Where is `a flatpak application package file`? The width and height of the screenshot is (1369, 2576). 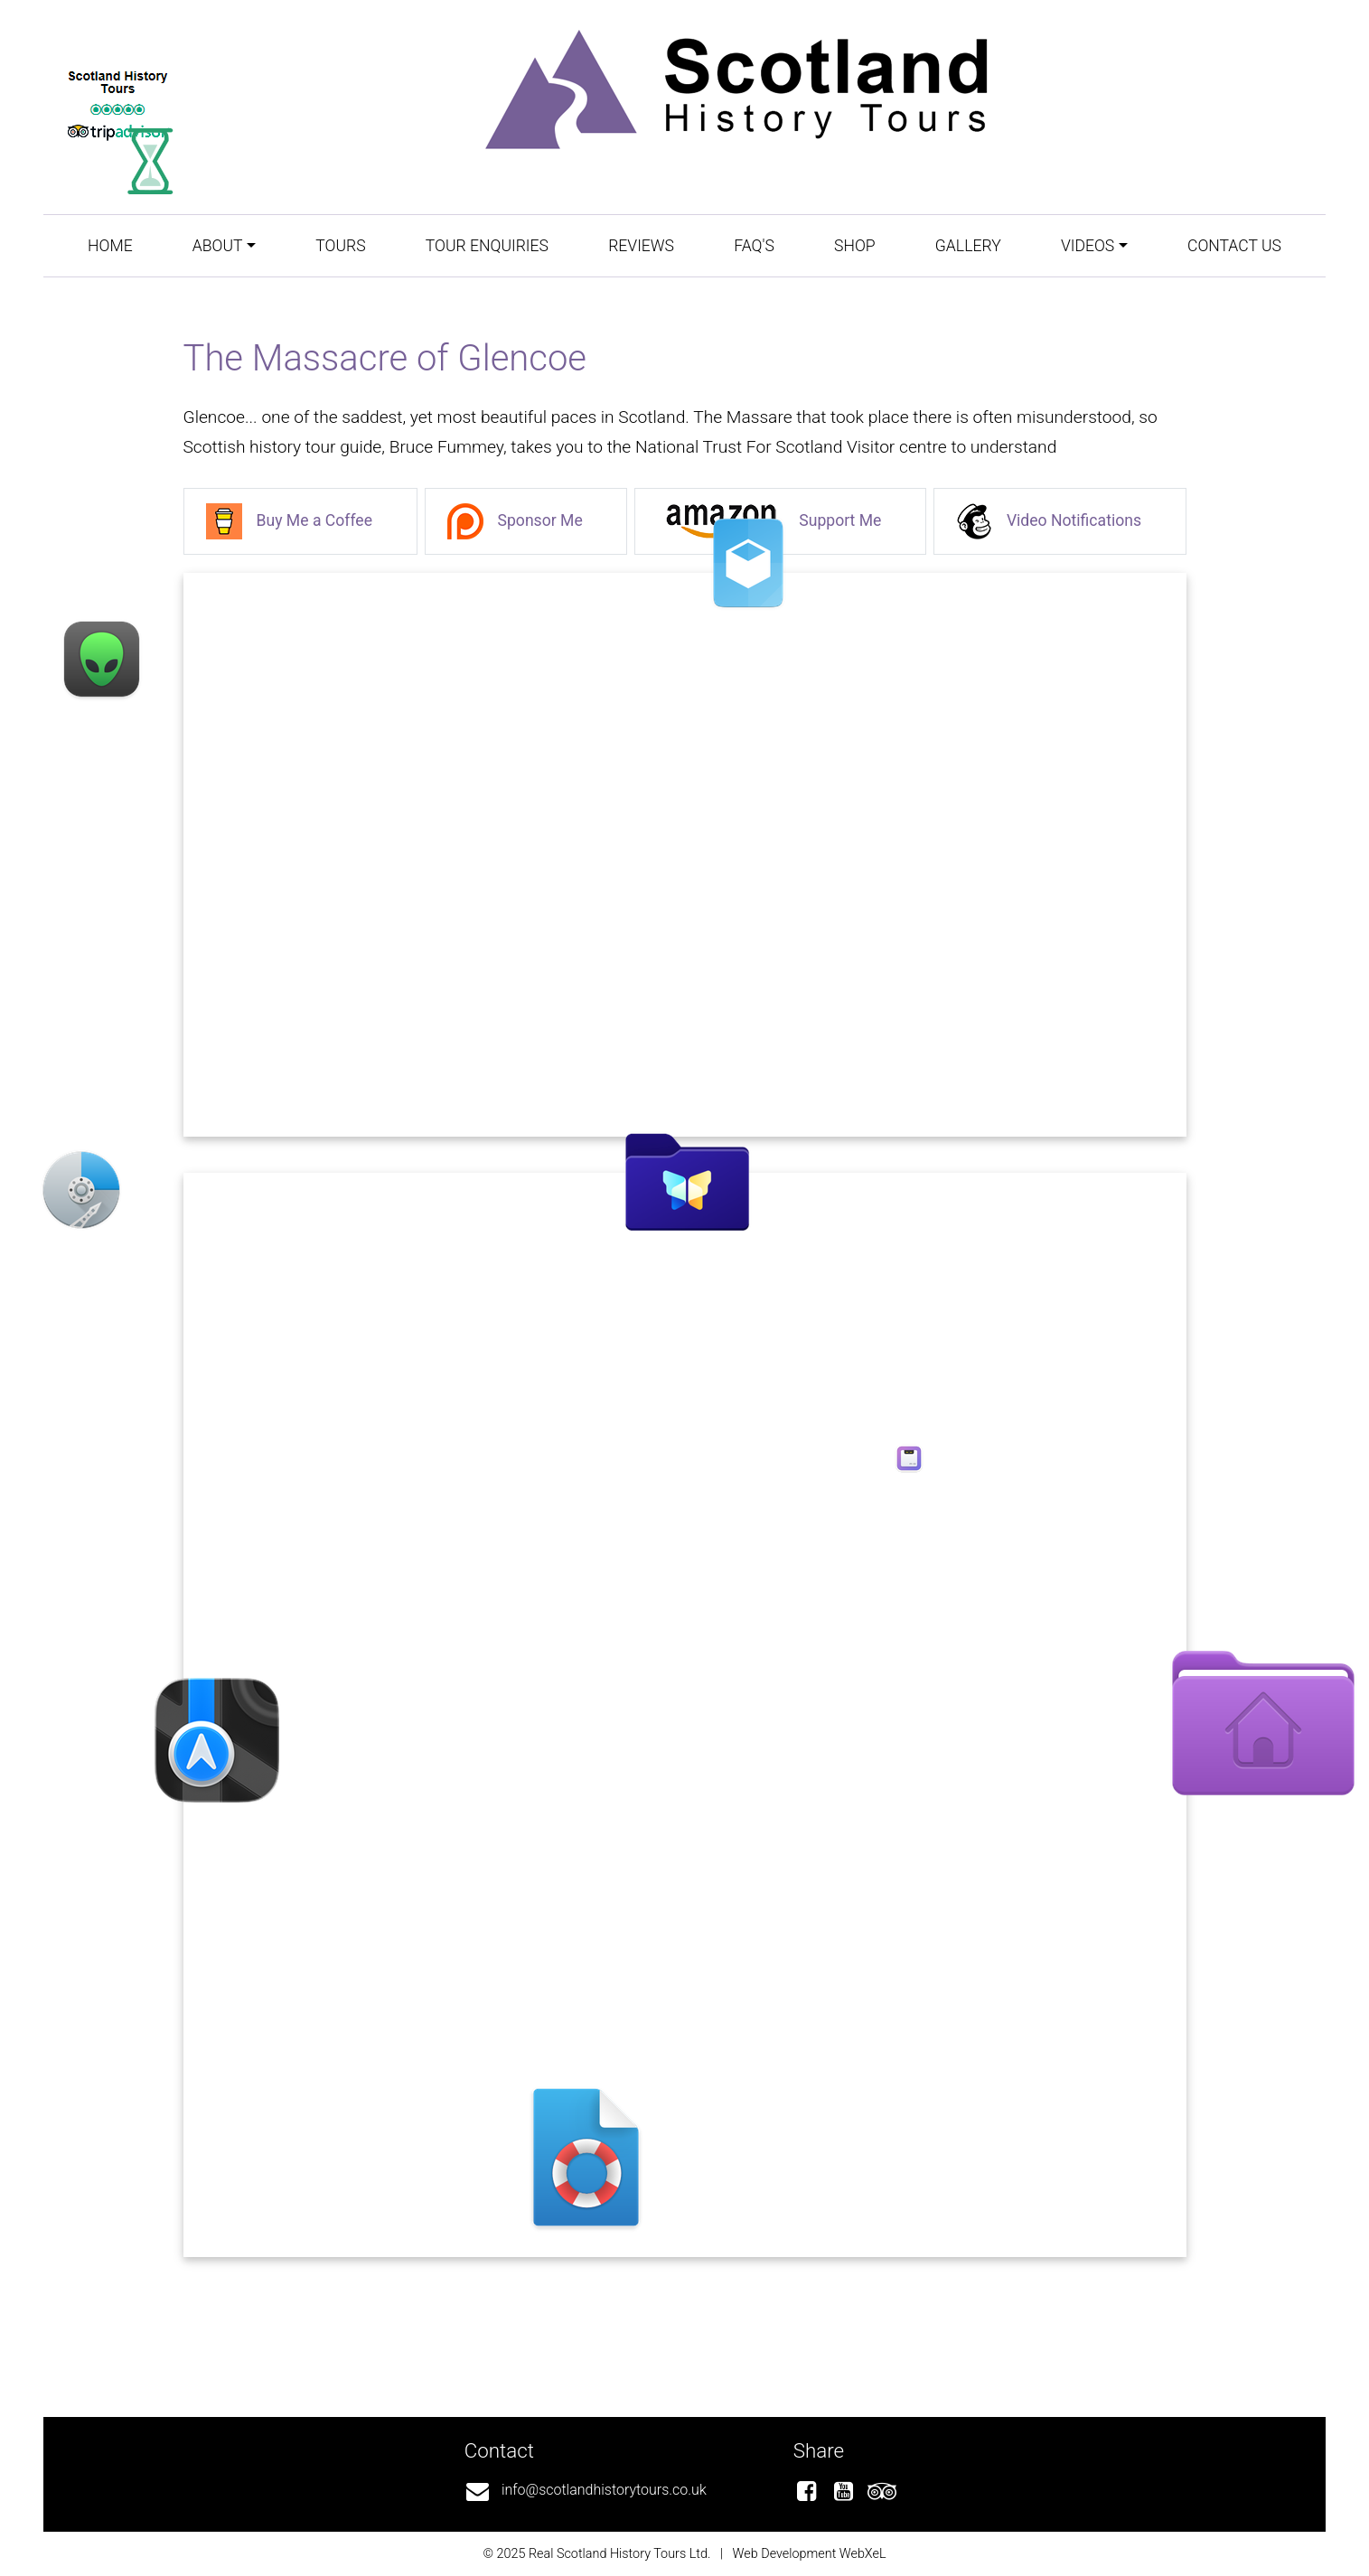 a flatpak application package file is located at coordinates (748, 563).